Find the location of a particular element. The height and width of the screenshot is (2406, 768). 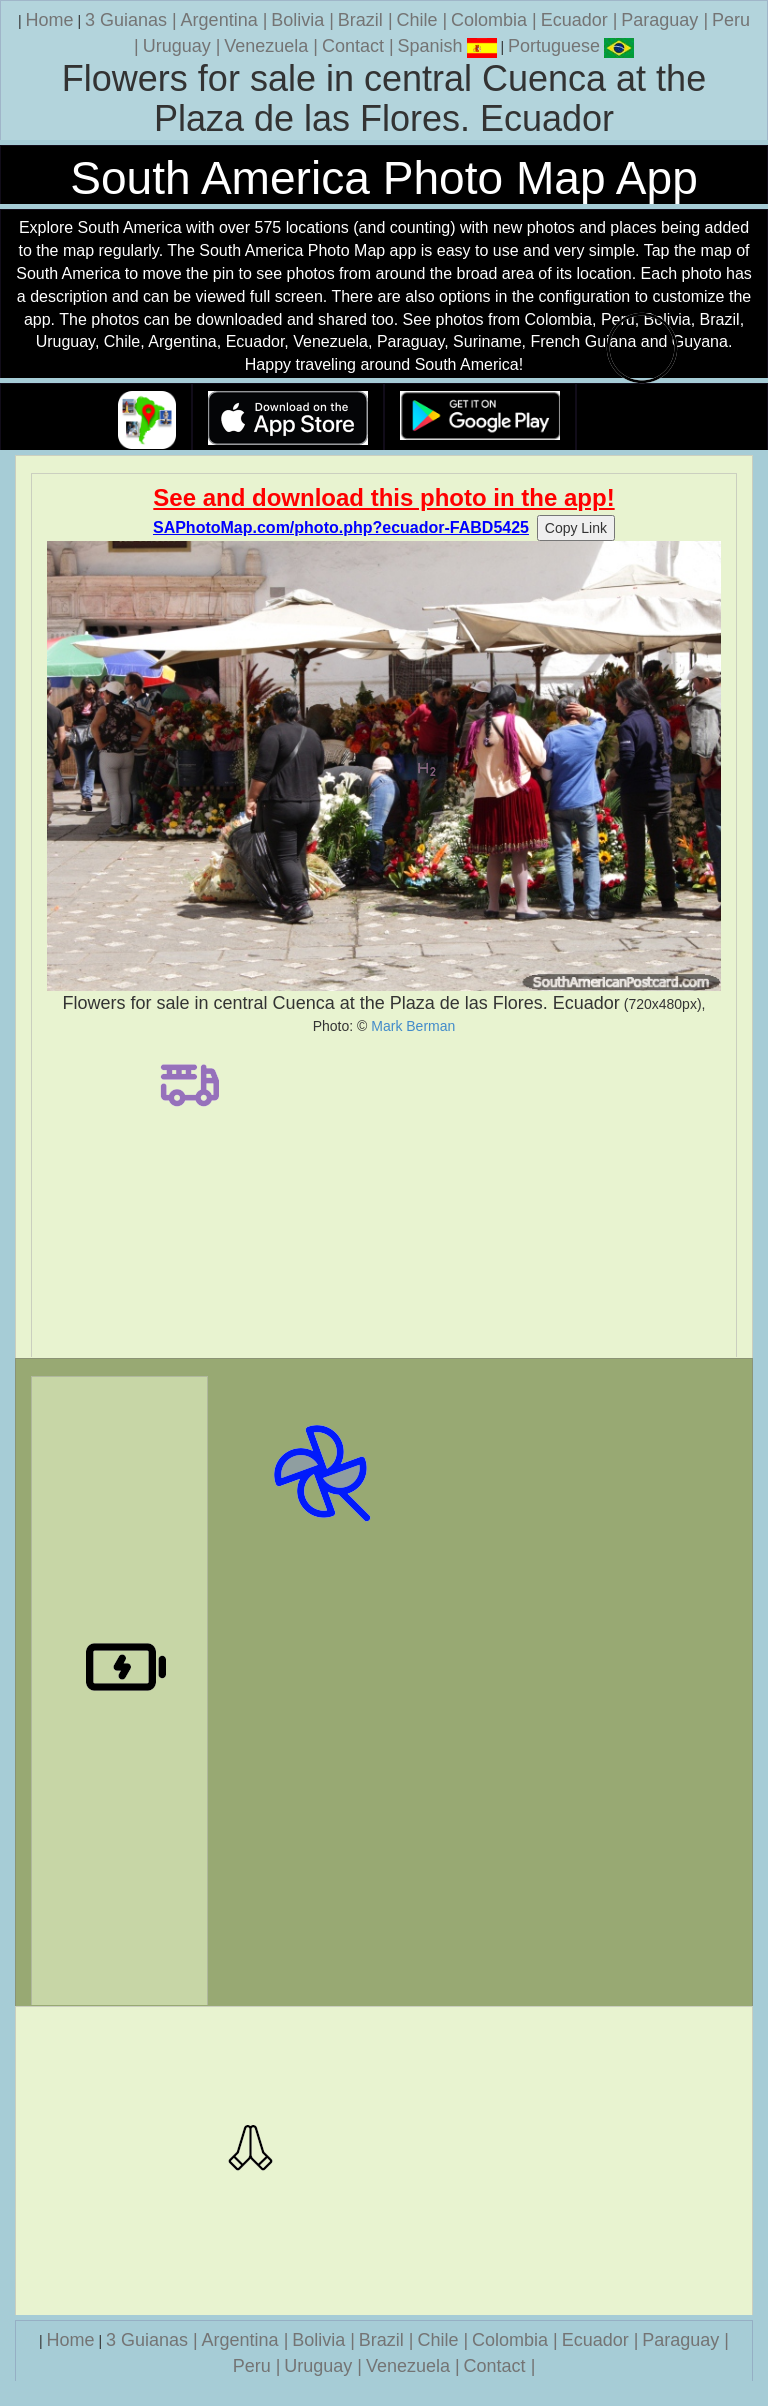

indicates device is currently charging is located at coordinates (126, 1667).